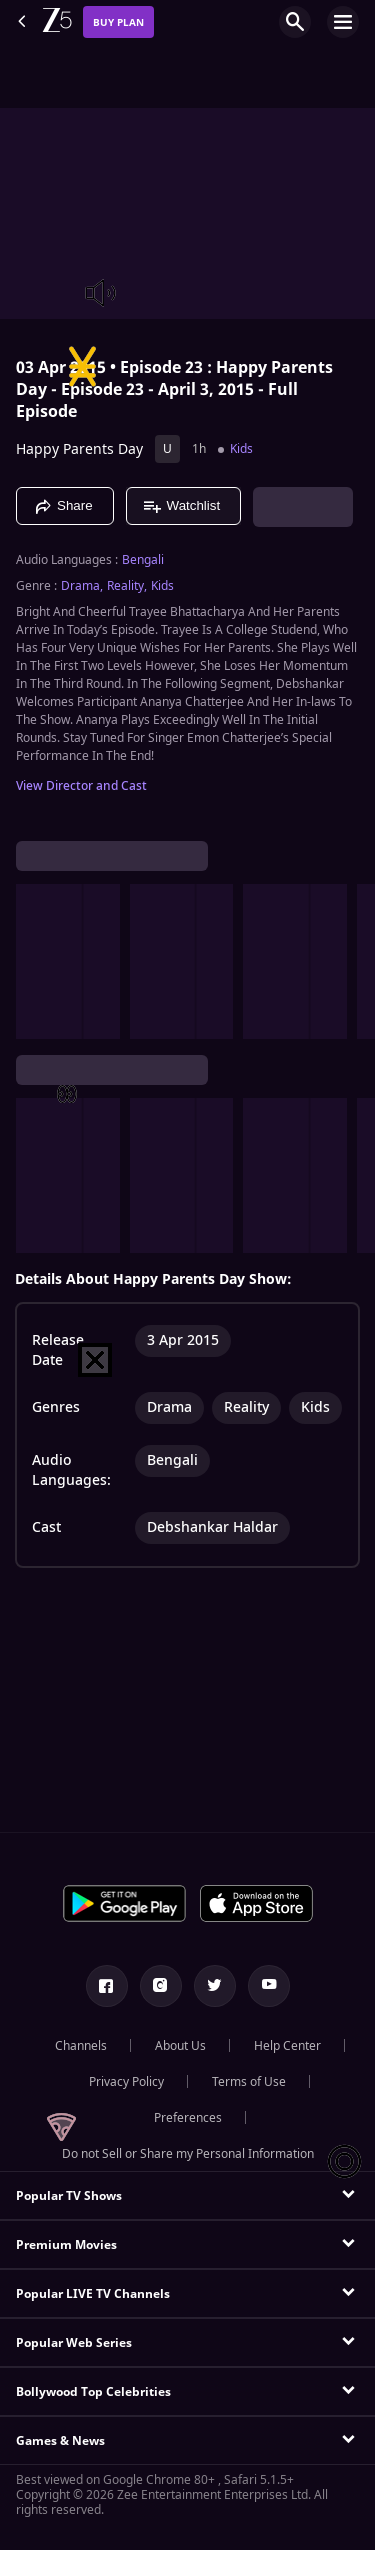 This screenshot has height=2550, width=375. I want to click on browse food delivery options, so click(61, 2126).